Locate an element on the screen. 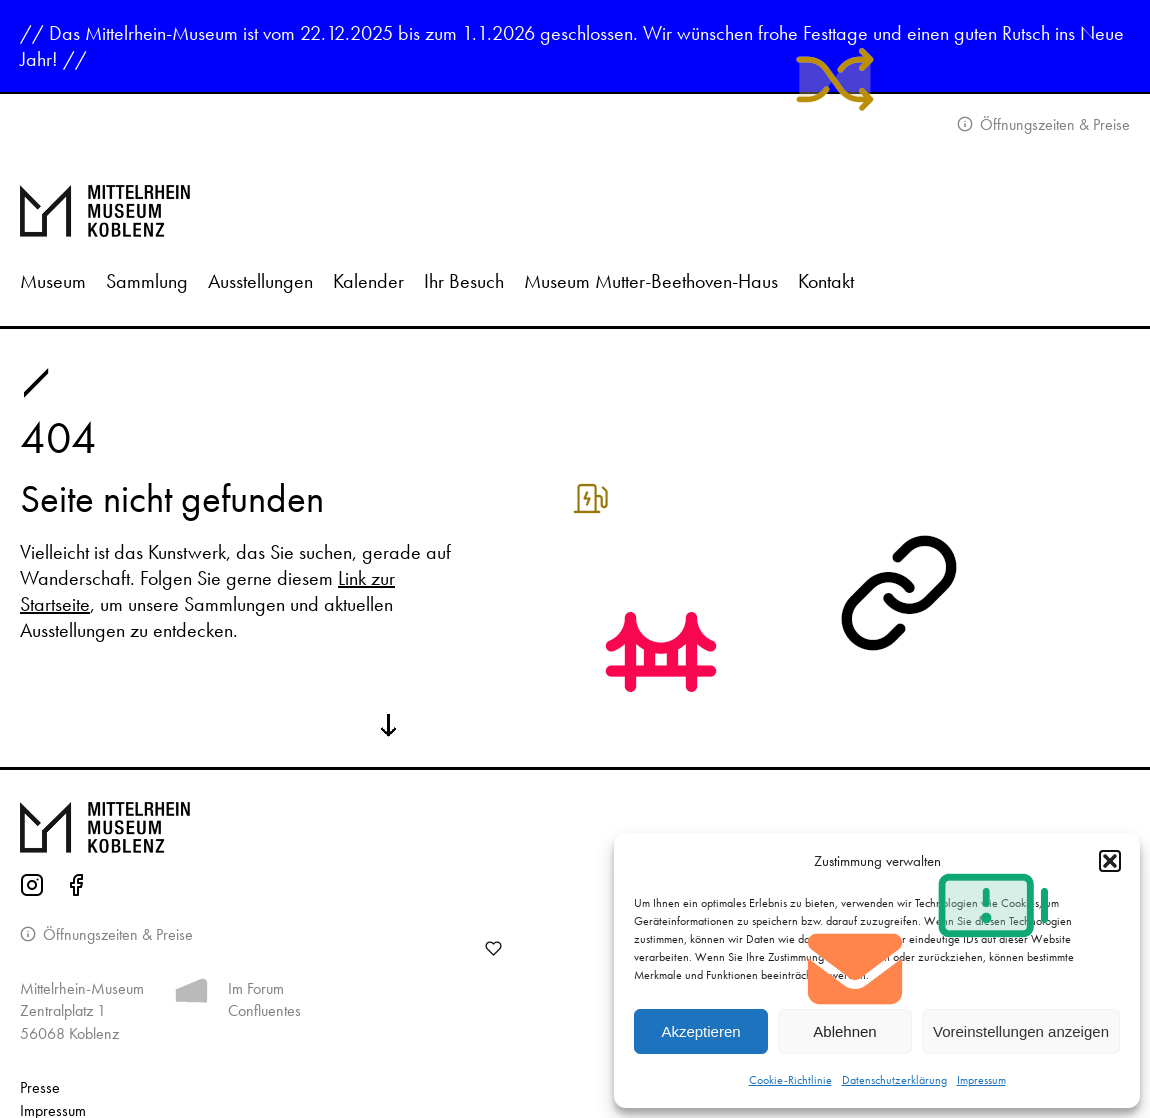 This screenshot has width=1150, height=1118. open your inbox is located at coordinates (855, 969).